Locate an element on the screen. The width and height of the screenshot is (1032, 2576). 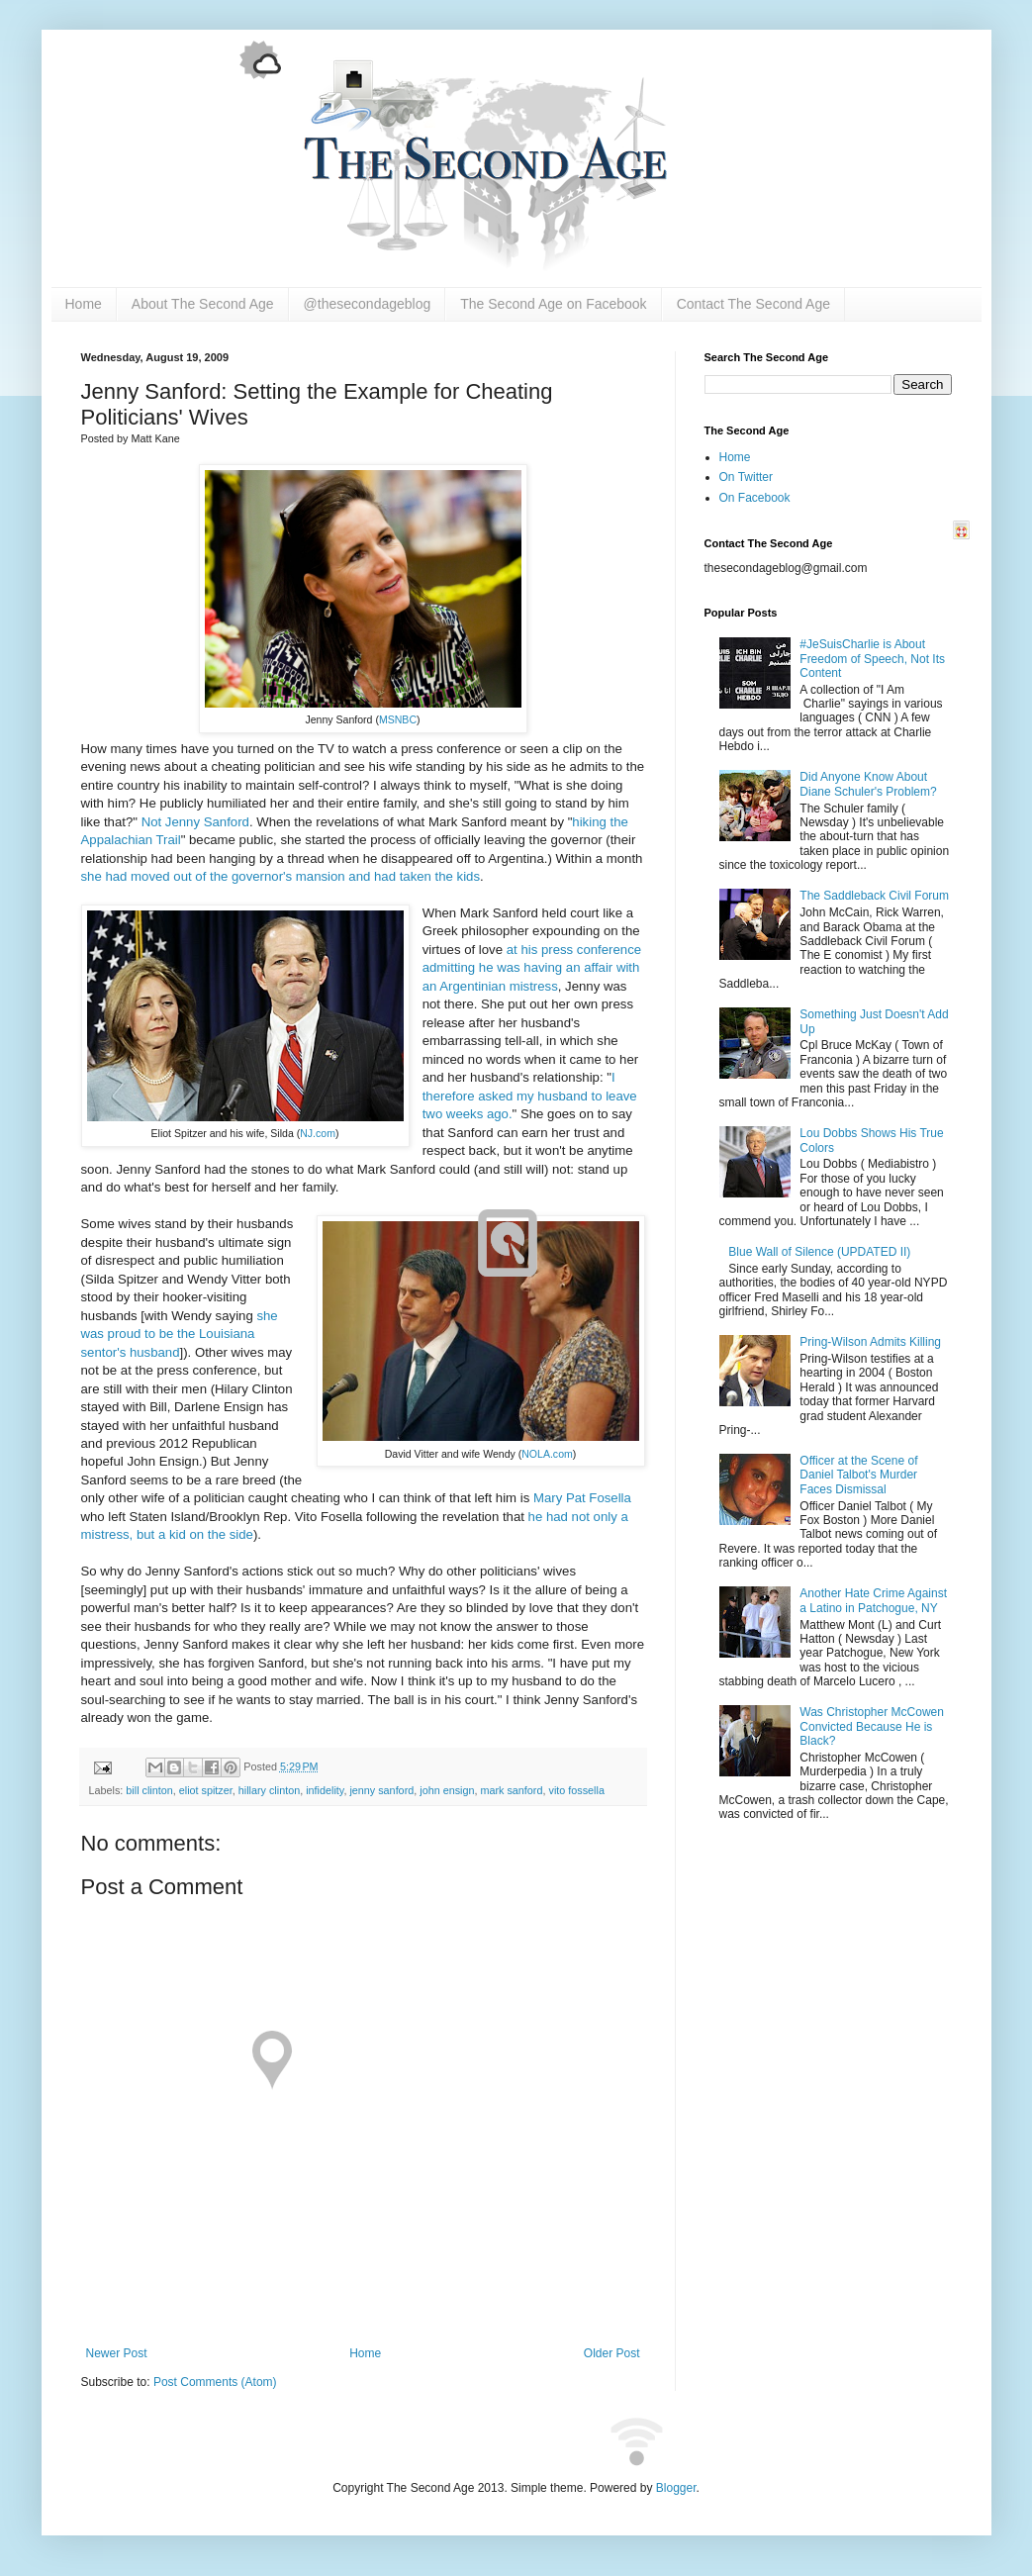
open the weather app is located at coordinates (258, 59).